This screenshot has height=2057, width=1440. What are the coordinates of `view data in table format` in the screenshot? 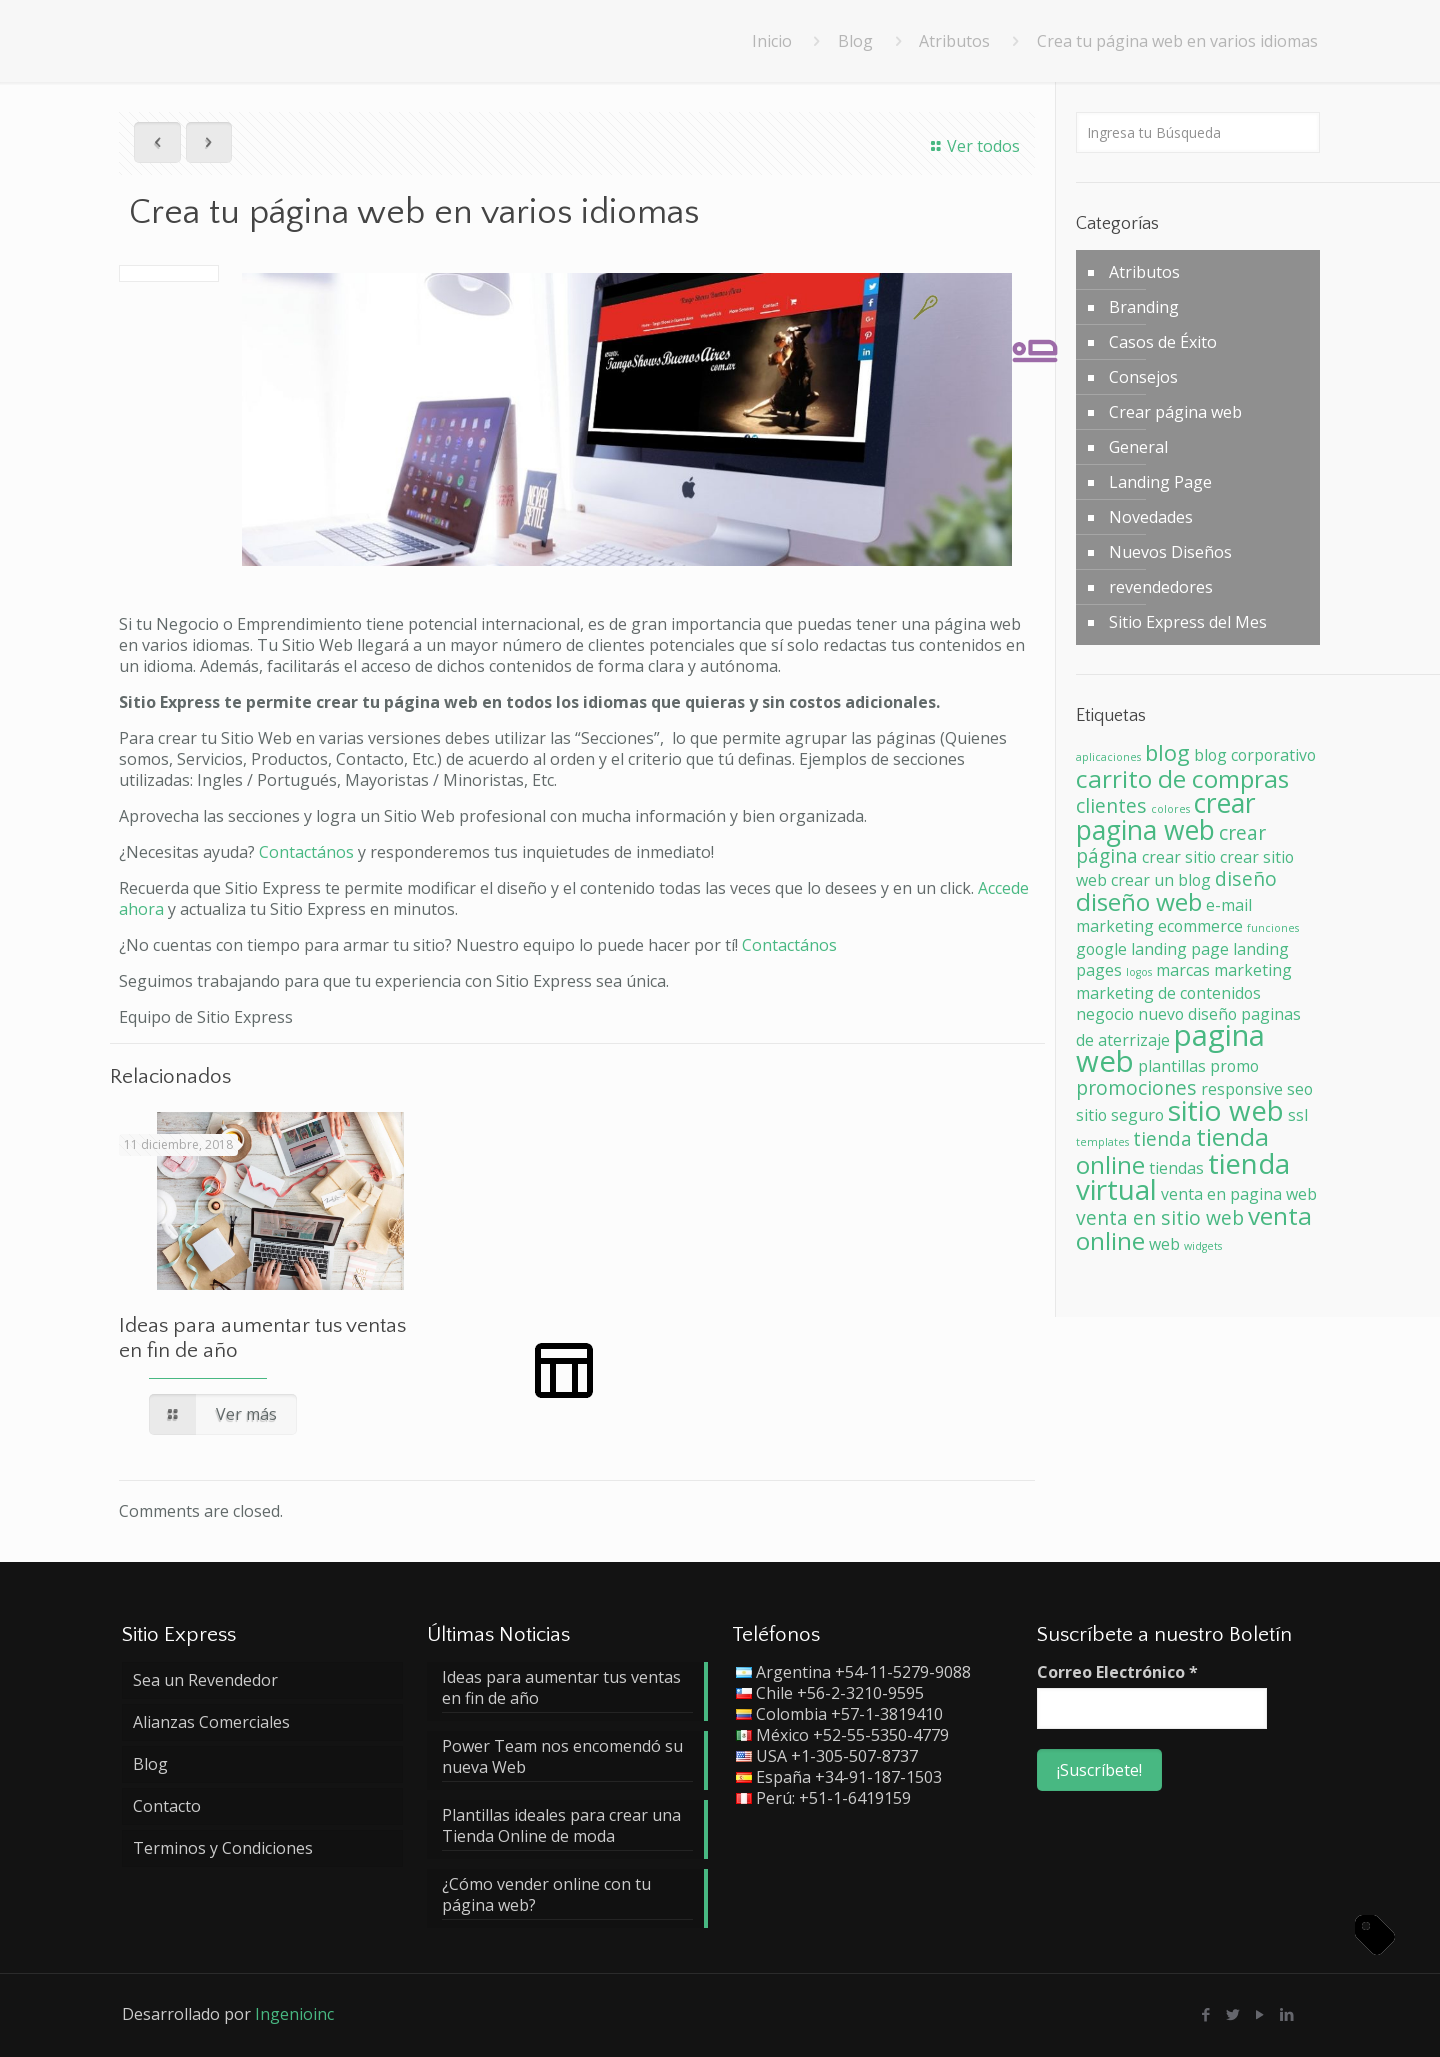 It's located at (562, 1370).